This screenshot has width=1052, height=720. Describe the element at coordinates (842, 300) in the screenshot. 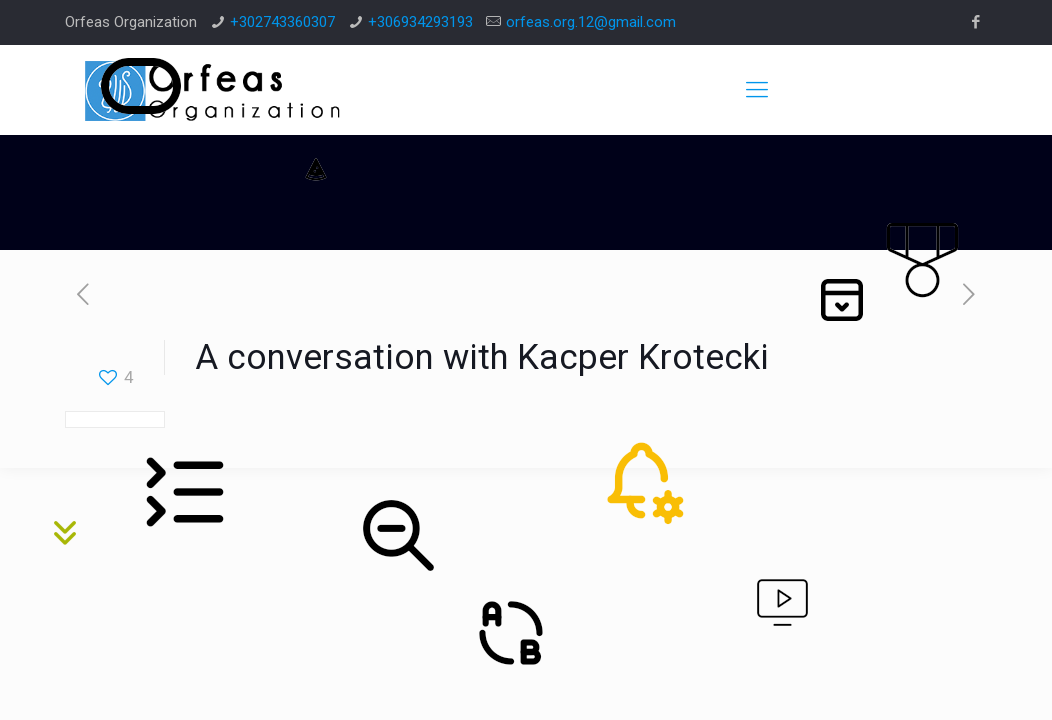

I see `expand the navigation bar` at that location.